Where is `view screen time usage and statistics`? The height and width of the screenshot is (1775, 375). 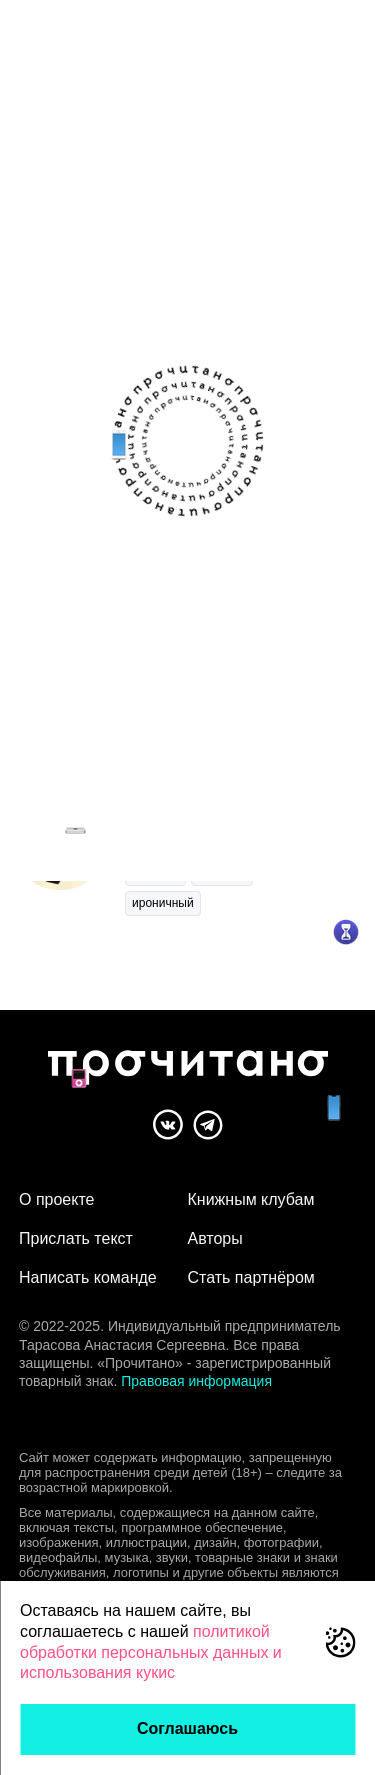
view screen time usage and statistics is located at coordinates (346, 932).